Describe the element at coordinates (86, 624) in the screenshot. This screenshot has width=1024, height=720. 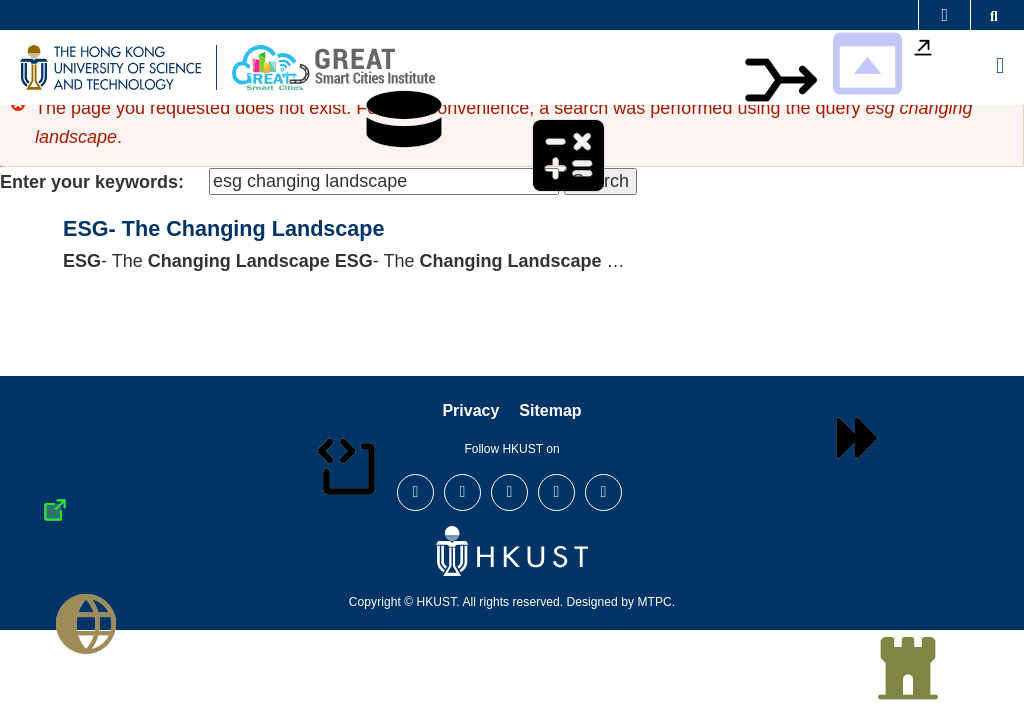
I see `switch to global or worldwide view` at that location.